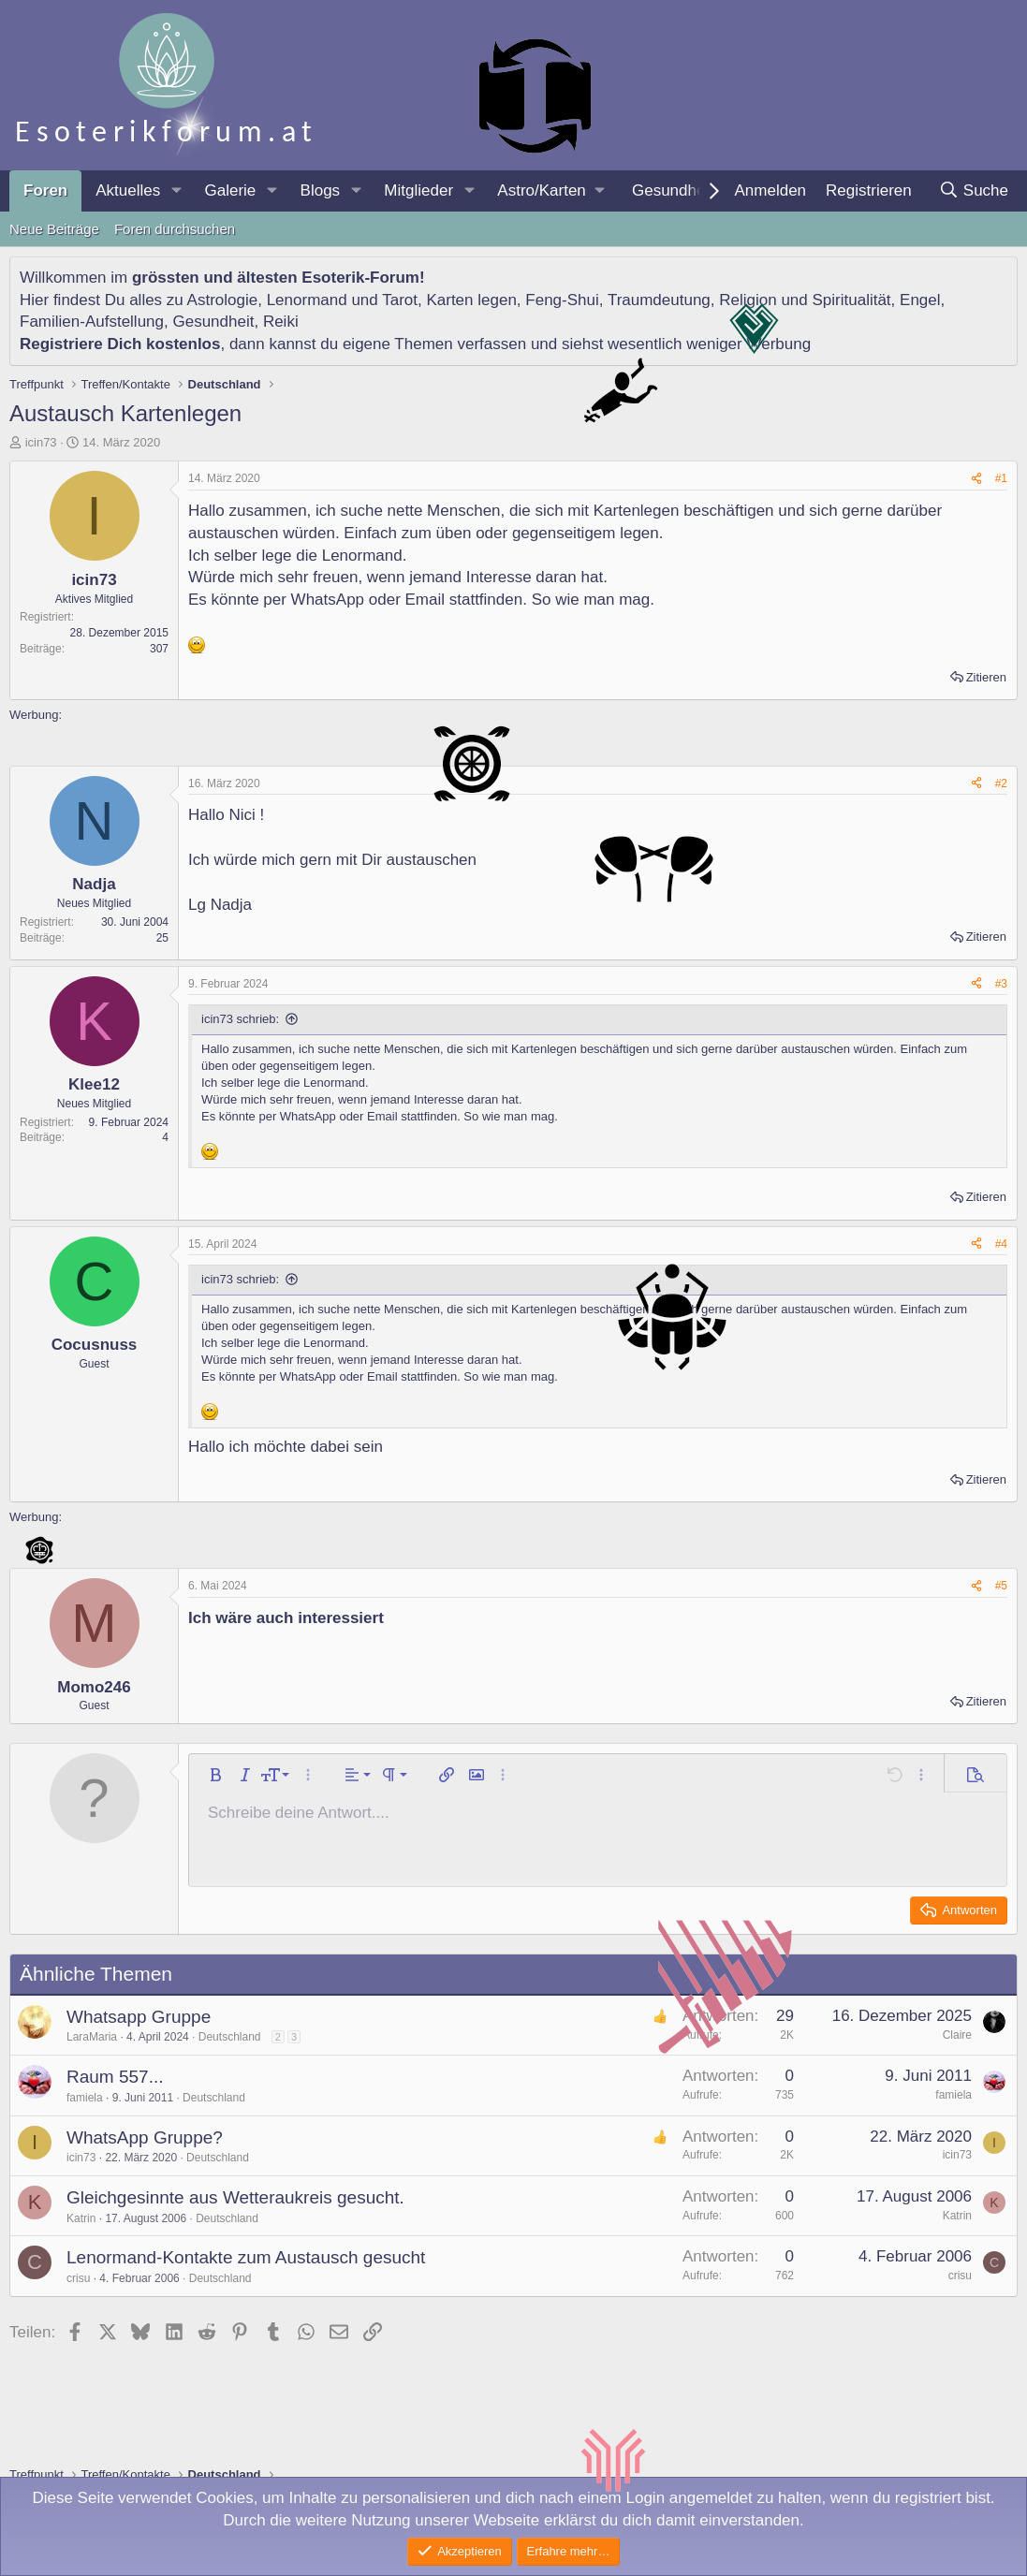  What do you see at coordinates (653, 869) in the screenshot?
I see `equip shoulder armor to your character` at bounding box center [653, 869].